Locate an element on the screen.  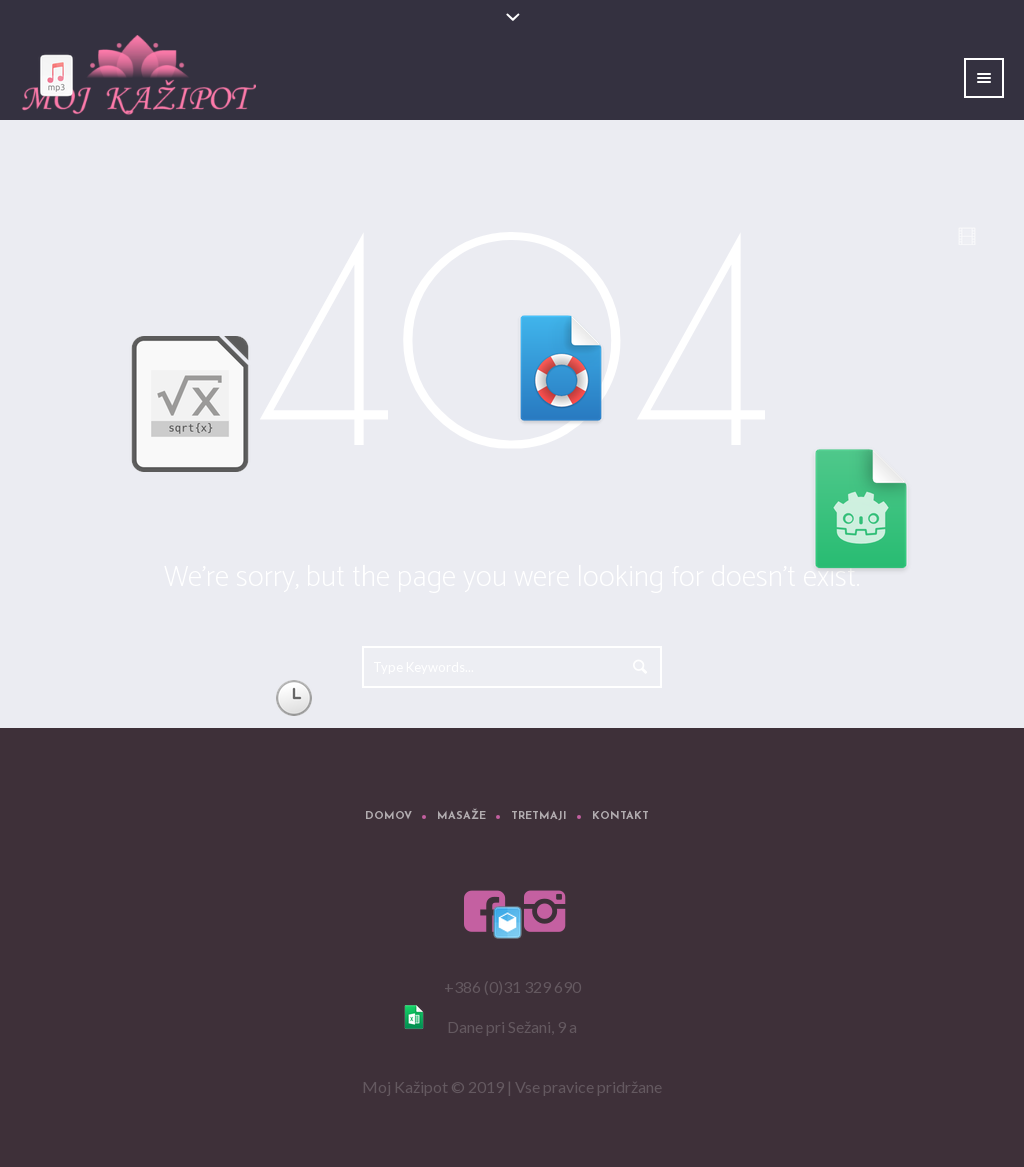
open a Microsoft Excel spreadsheet file is located at coordinates (414, 1017).